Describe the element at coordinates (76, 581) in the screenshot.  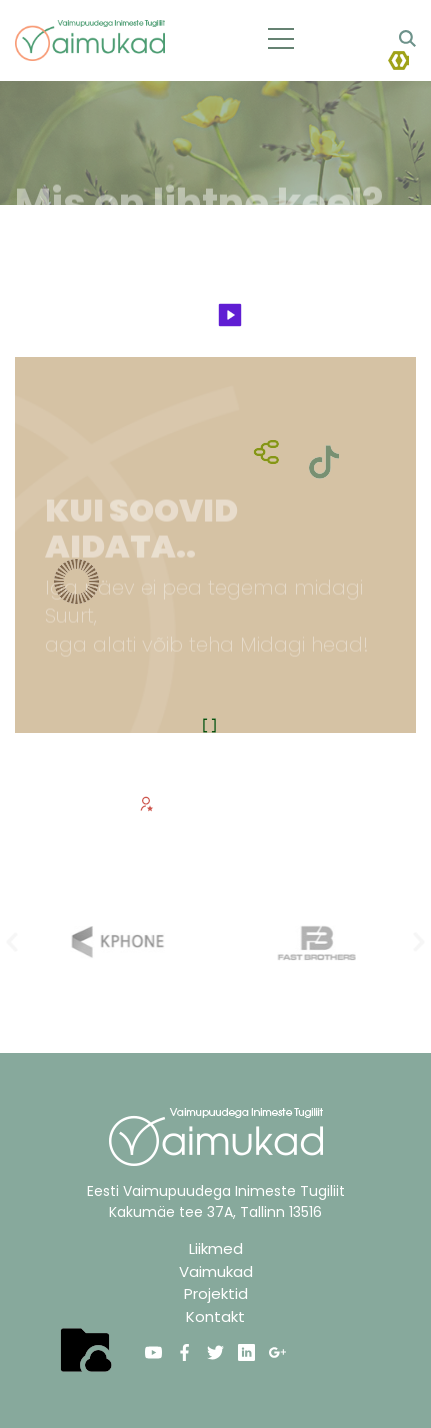
I see `photon logo` at that location.